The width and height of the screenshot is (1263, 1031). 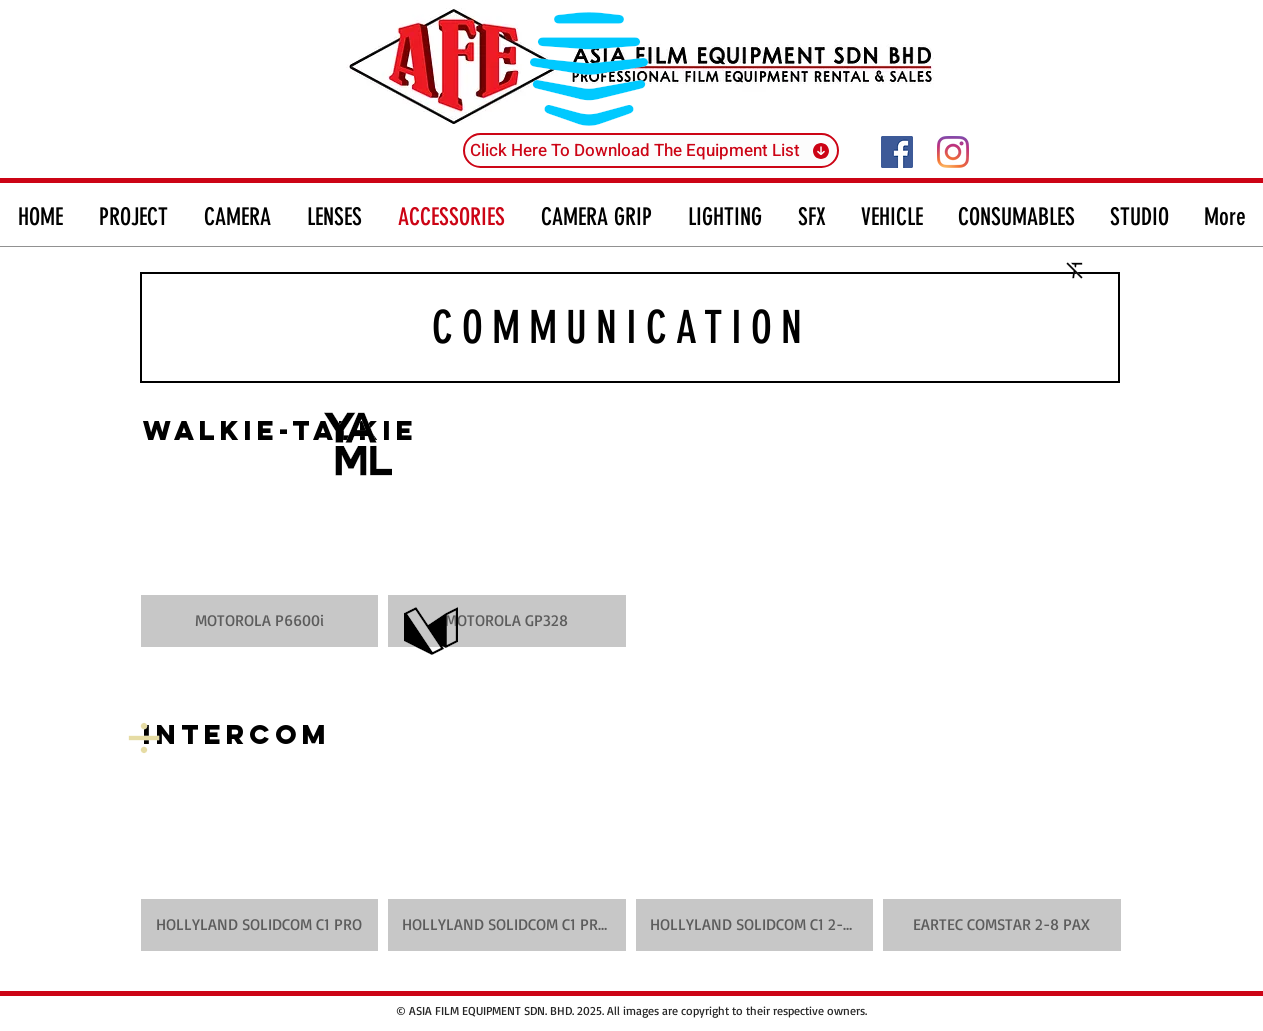 What do you see at coordinates (144, 738) in the screenshot?
I see `perform division calculation` at bounding box center [144, 738].